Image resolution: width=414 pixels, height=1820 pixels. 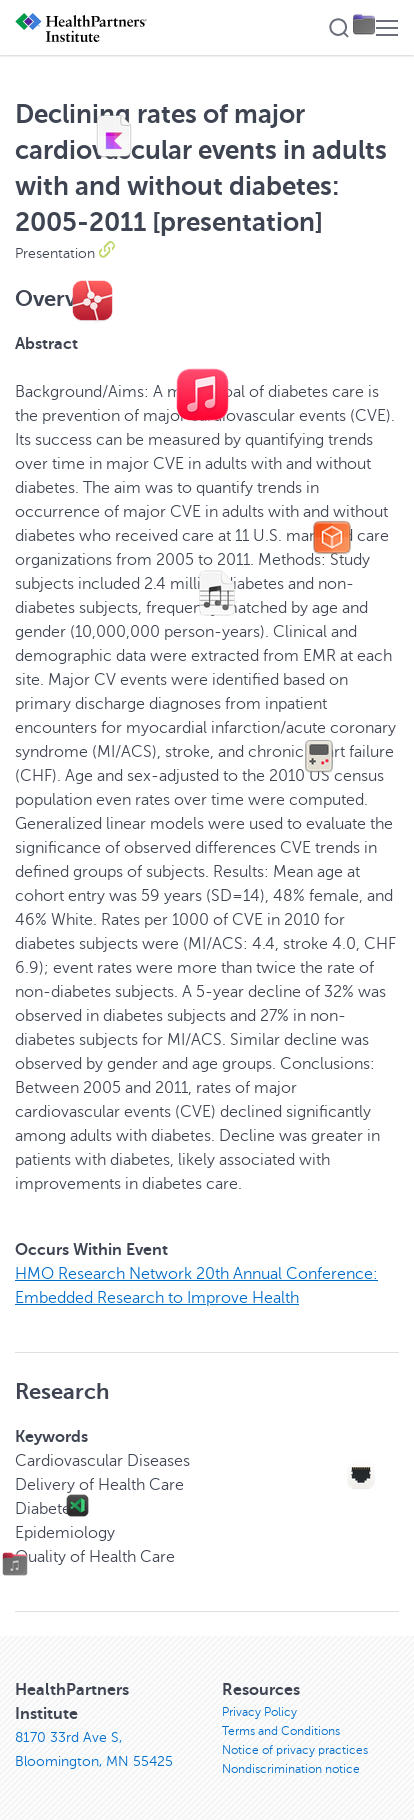 What do you see at coordinates (361, 1475) in the screenshot?
I see `open ethernet network preferences` at bounding box center [361, 1475].